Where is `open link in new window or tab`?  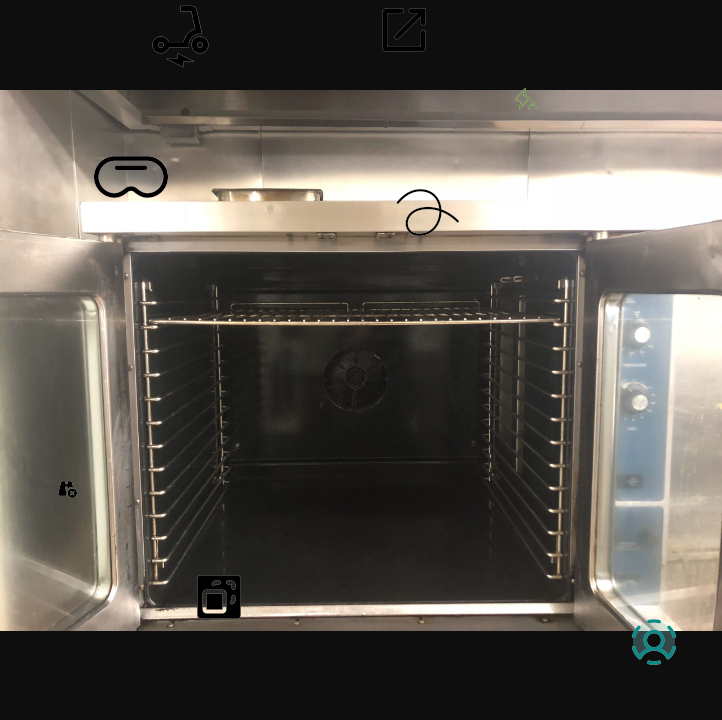
open link in new window or tab is located at coordinates (404, 30).